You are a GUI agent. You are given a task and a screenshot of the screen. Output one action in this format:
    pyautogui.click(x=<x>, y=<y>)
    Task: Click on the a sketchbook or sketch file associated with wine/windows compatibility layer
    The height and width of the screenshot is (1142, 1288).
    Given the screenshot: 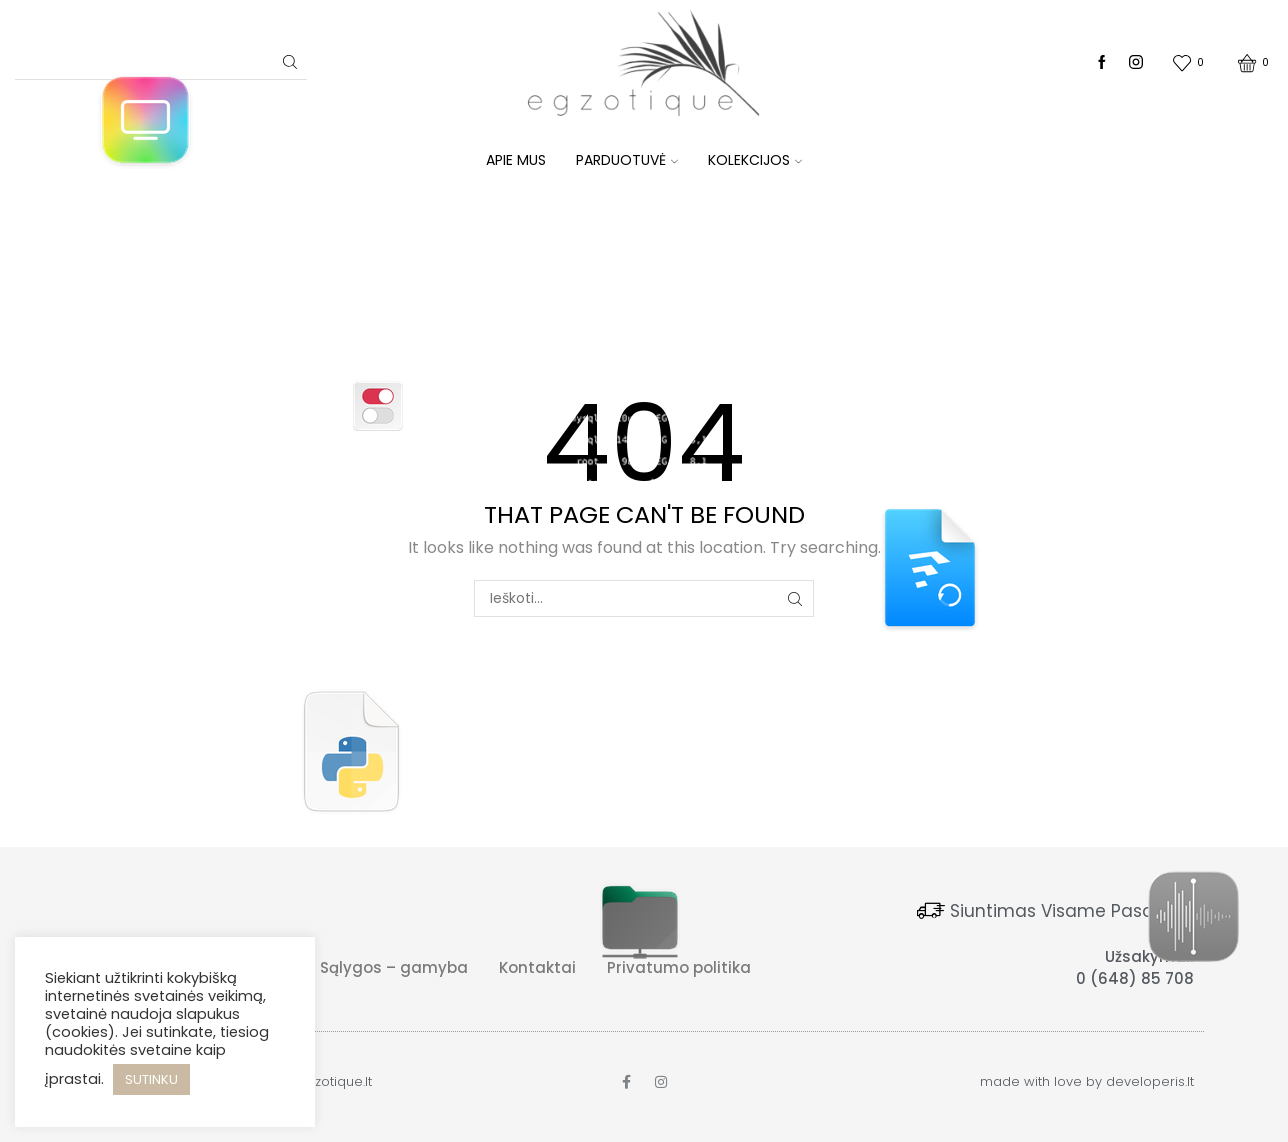 What is the action you would take?
    pyautogui.click(x=930, y=570)
    